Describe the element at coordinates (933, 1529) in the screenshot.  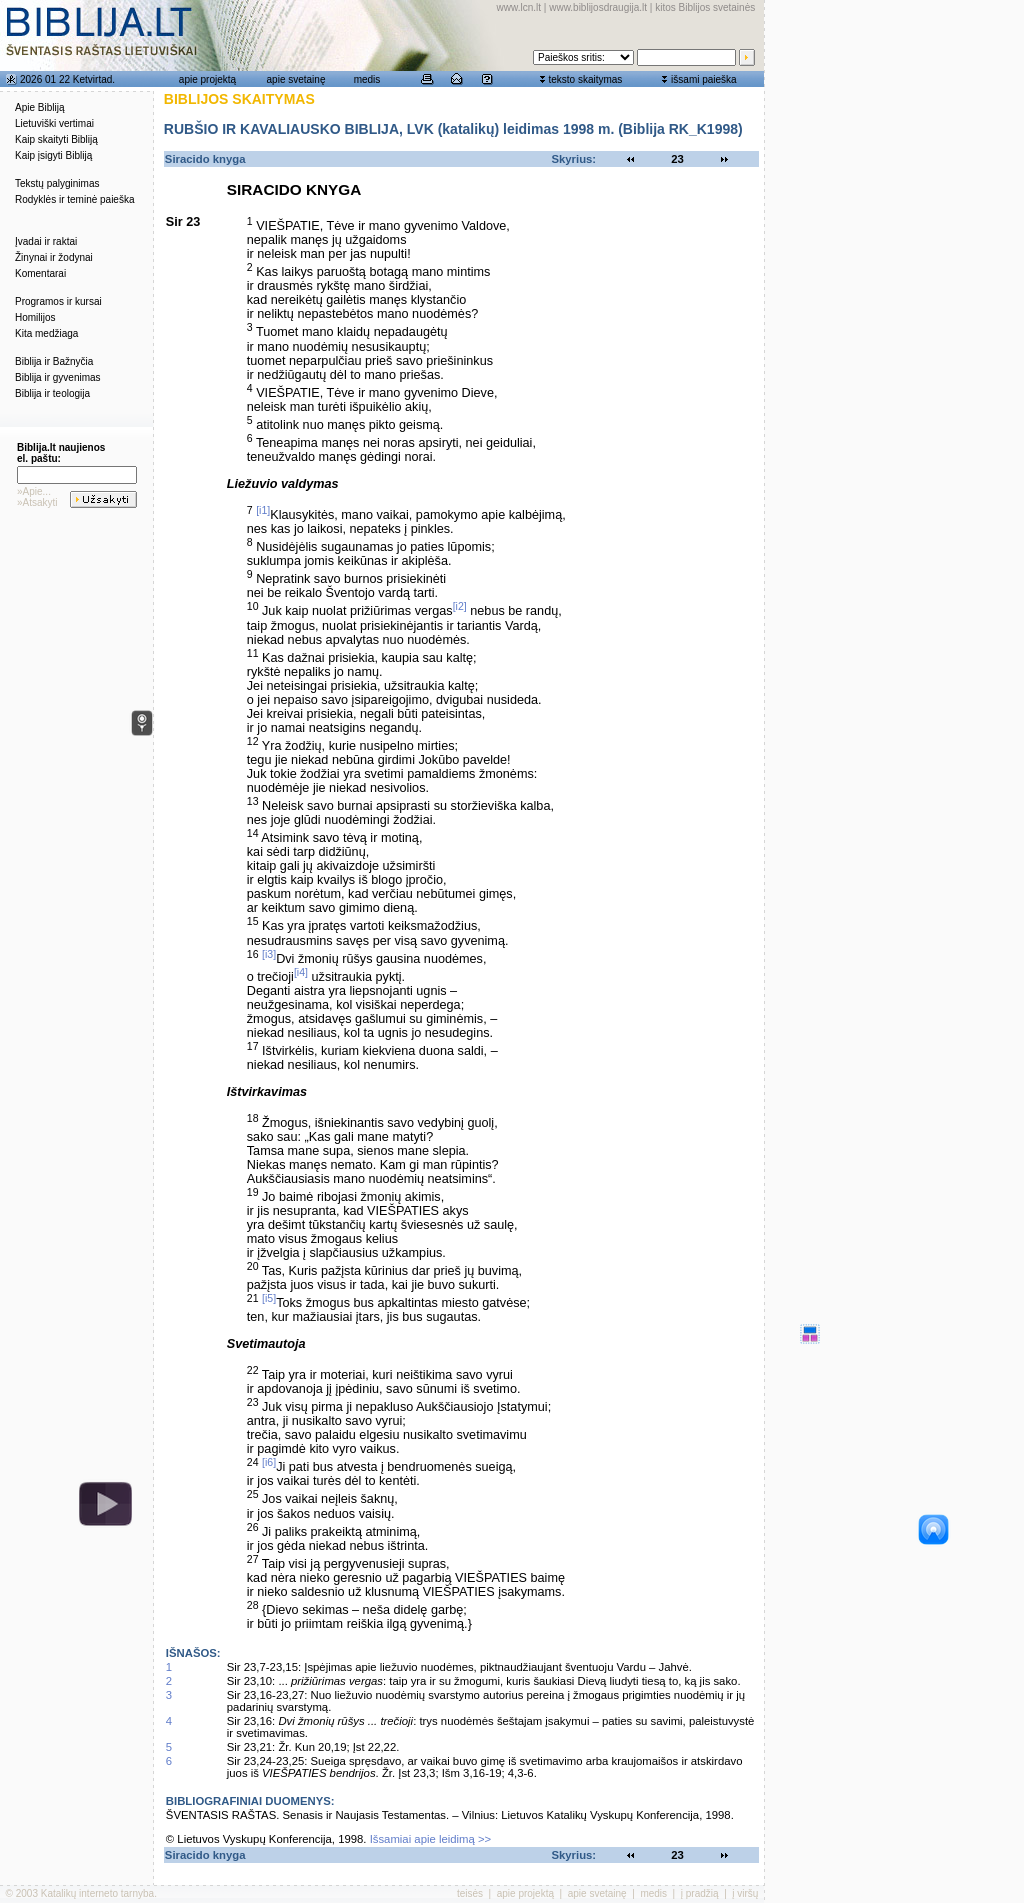
I see `open airdrop to share files with nearby devices` at that location.